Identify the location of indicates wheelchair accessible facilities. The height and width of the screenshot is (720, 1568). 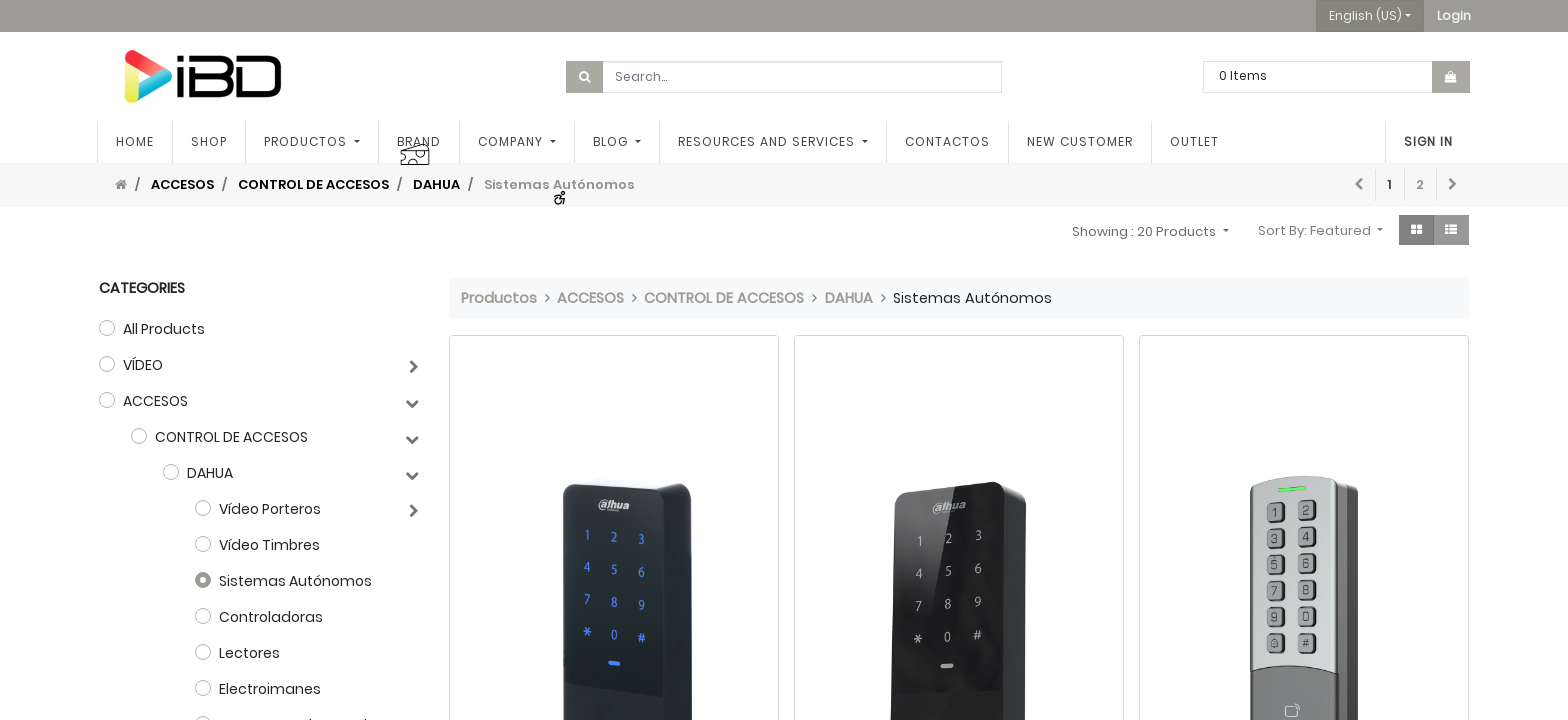
(560, 198).